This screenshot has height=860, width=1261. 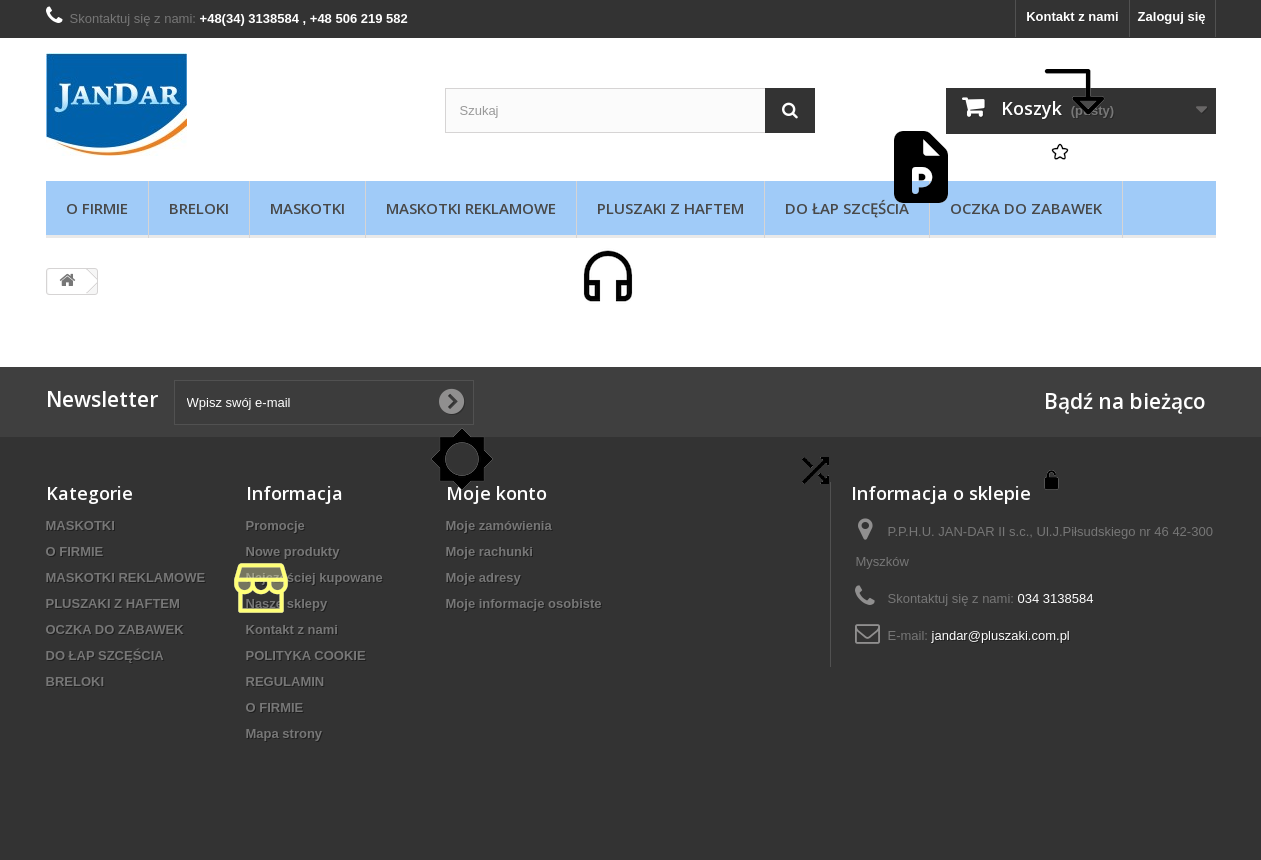 I want to click on access the online store or marketplace, so click(x=261, y=588).